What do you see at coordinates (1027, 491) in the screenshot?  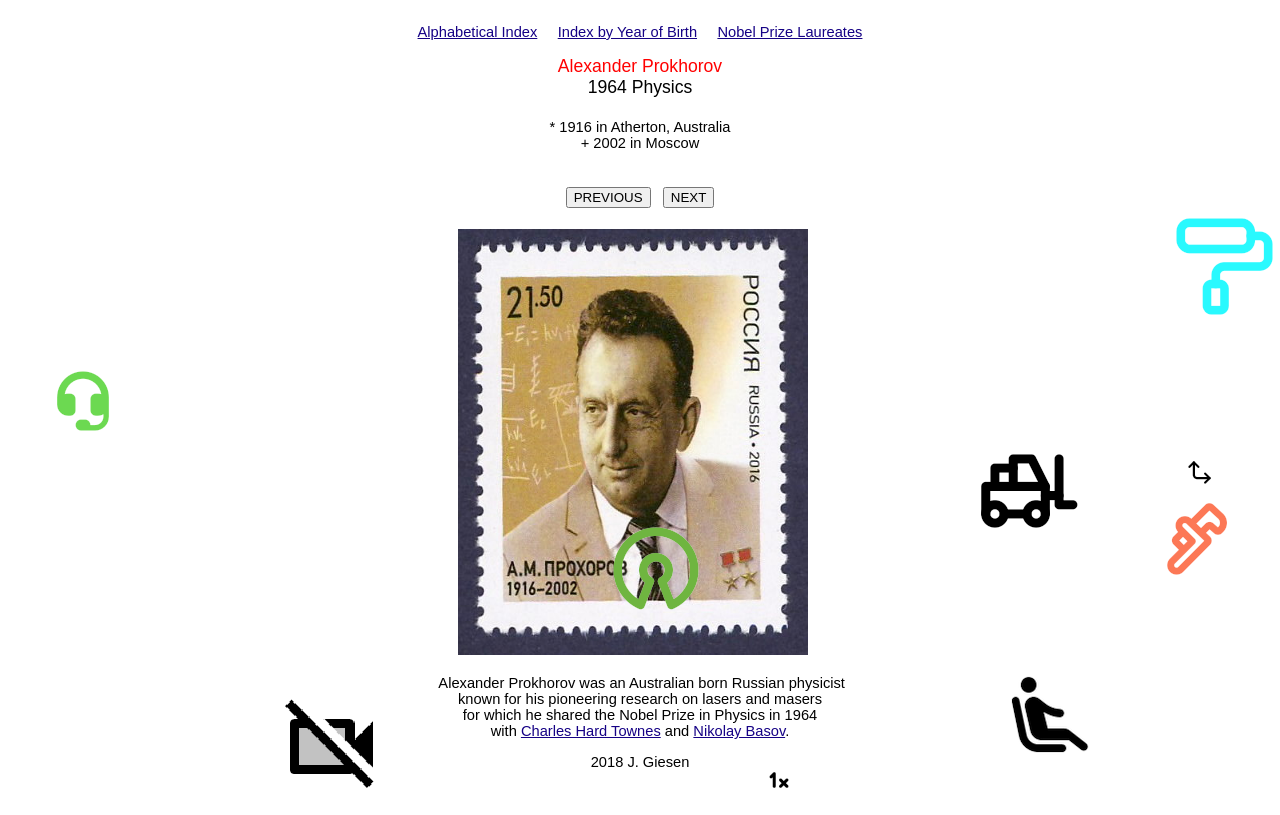 I see `access warehouse or inventory management` at bounding box center [1027, 491].